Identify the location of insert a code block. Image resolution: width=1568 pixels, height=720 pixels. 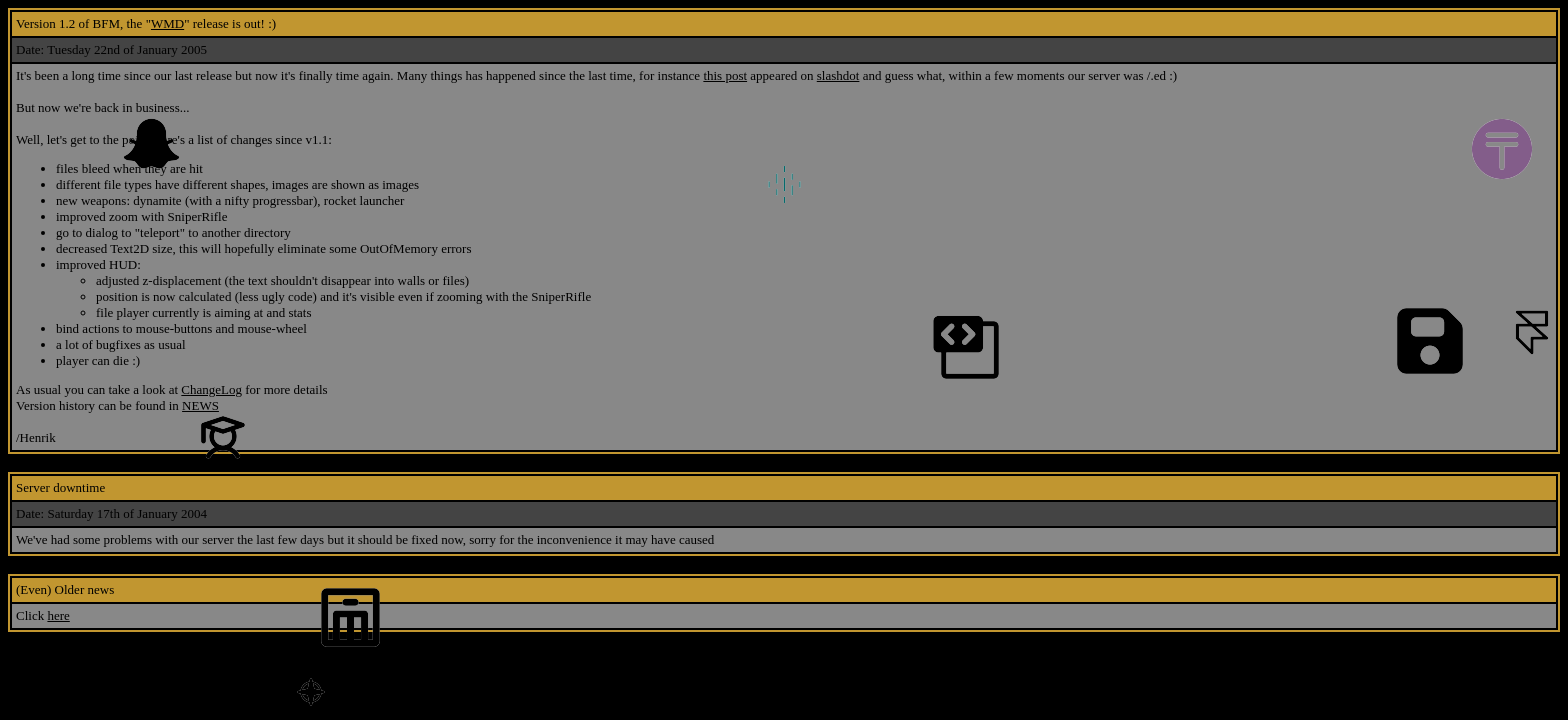
(970, 350).